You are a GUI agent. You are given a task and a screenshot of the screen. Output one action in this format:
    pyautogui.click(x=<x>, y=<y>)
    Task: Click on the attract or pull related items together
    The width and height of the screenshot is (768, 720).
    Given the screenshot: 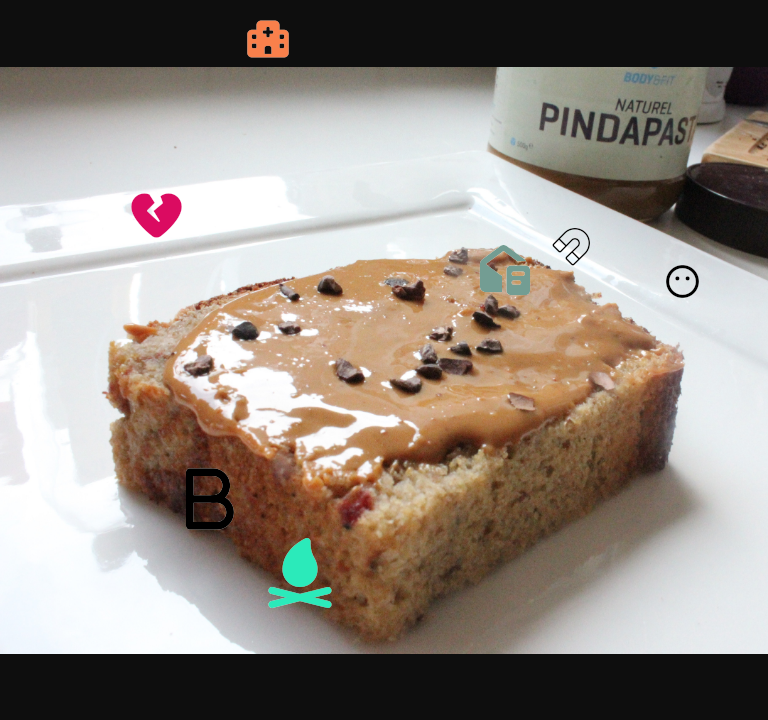 What is the action you would take?
    pyautogui.click(x=572, y=246)
    